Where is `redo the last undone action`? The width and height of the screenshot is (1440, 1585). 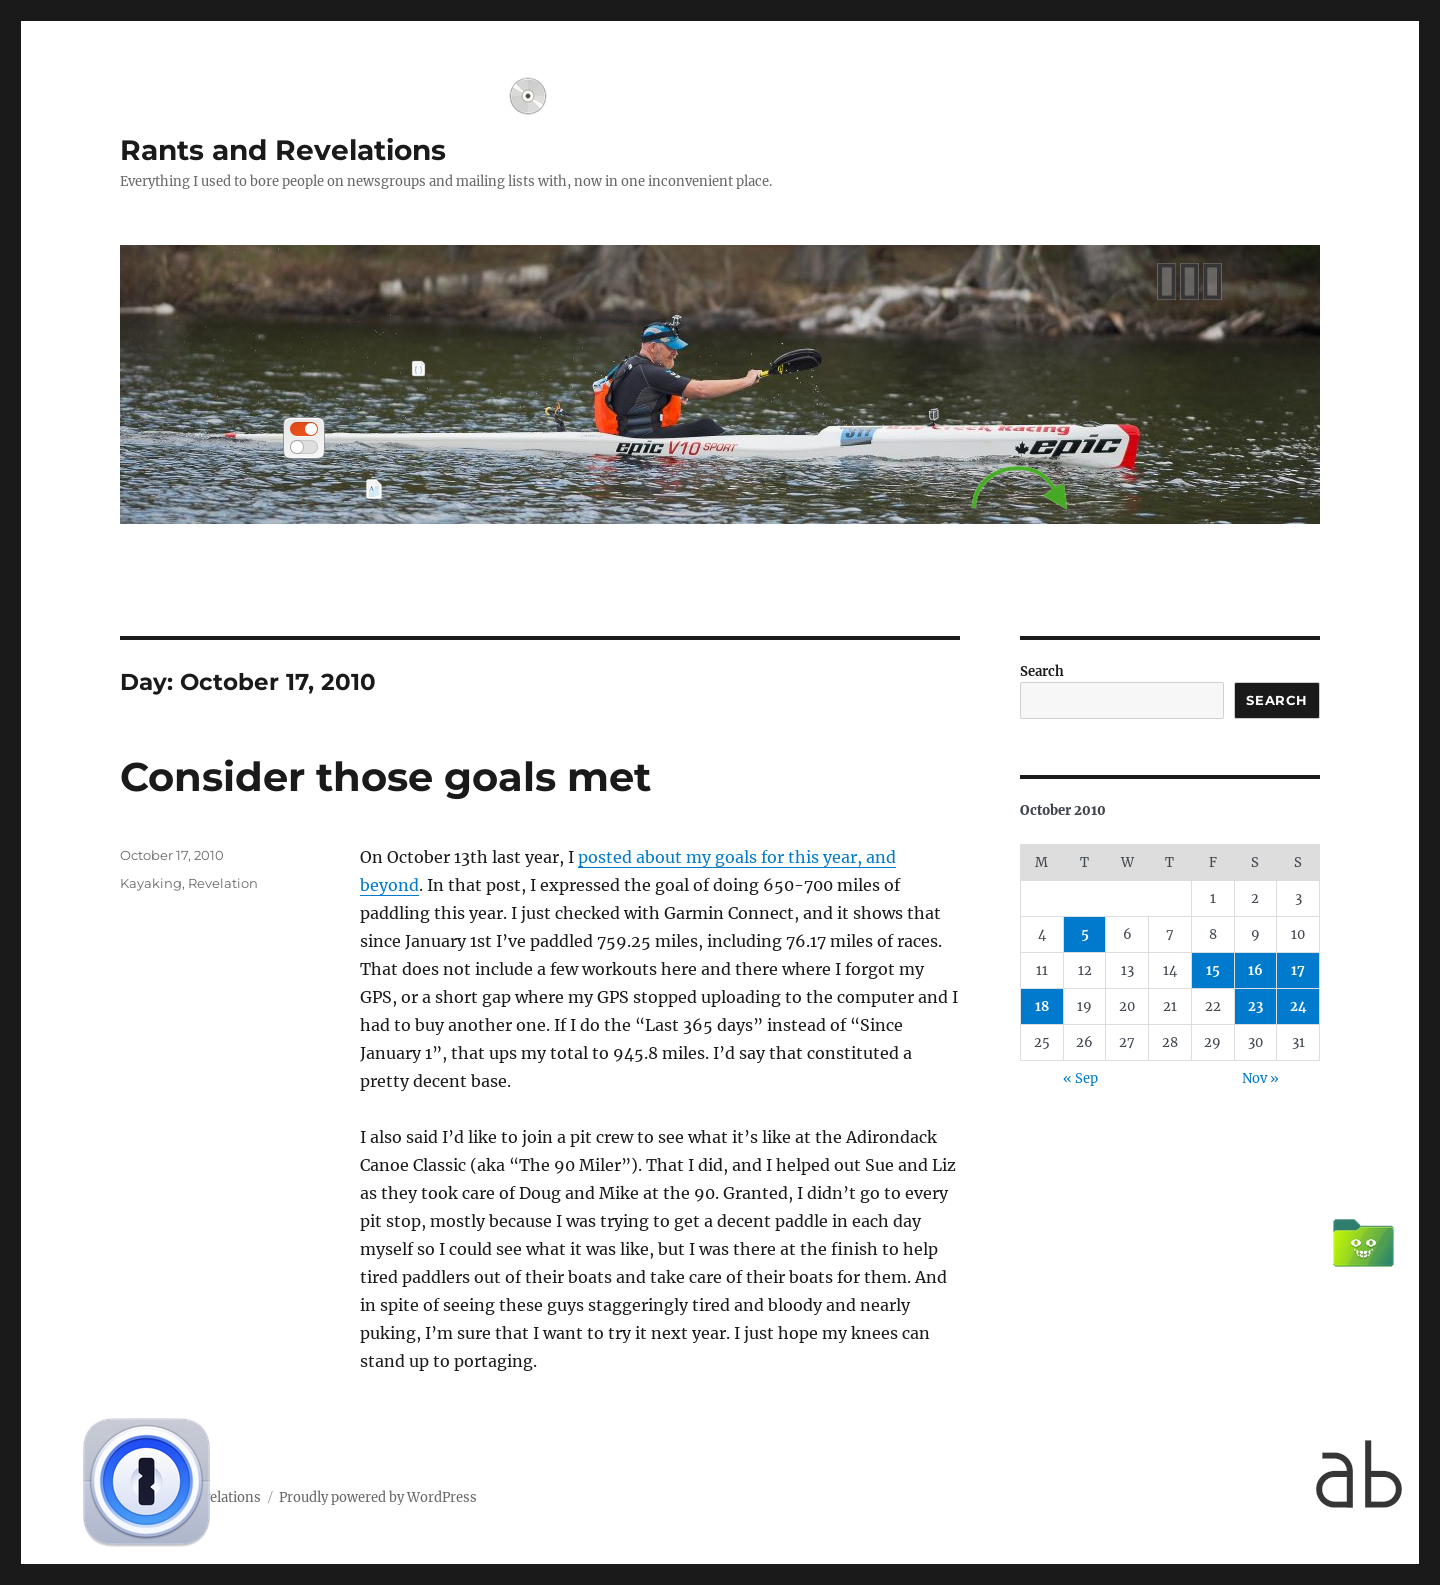 redo the last undone action is located at coordinates (1020, 487).